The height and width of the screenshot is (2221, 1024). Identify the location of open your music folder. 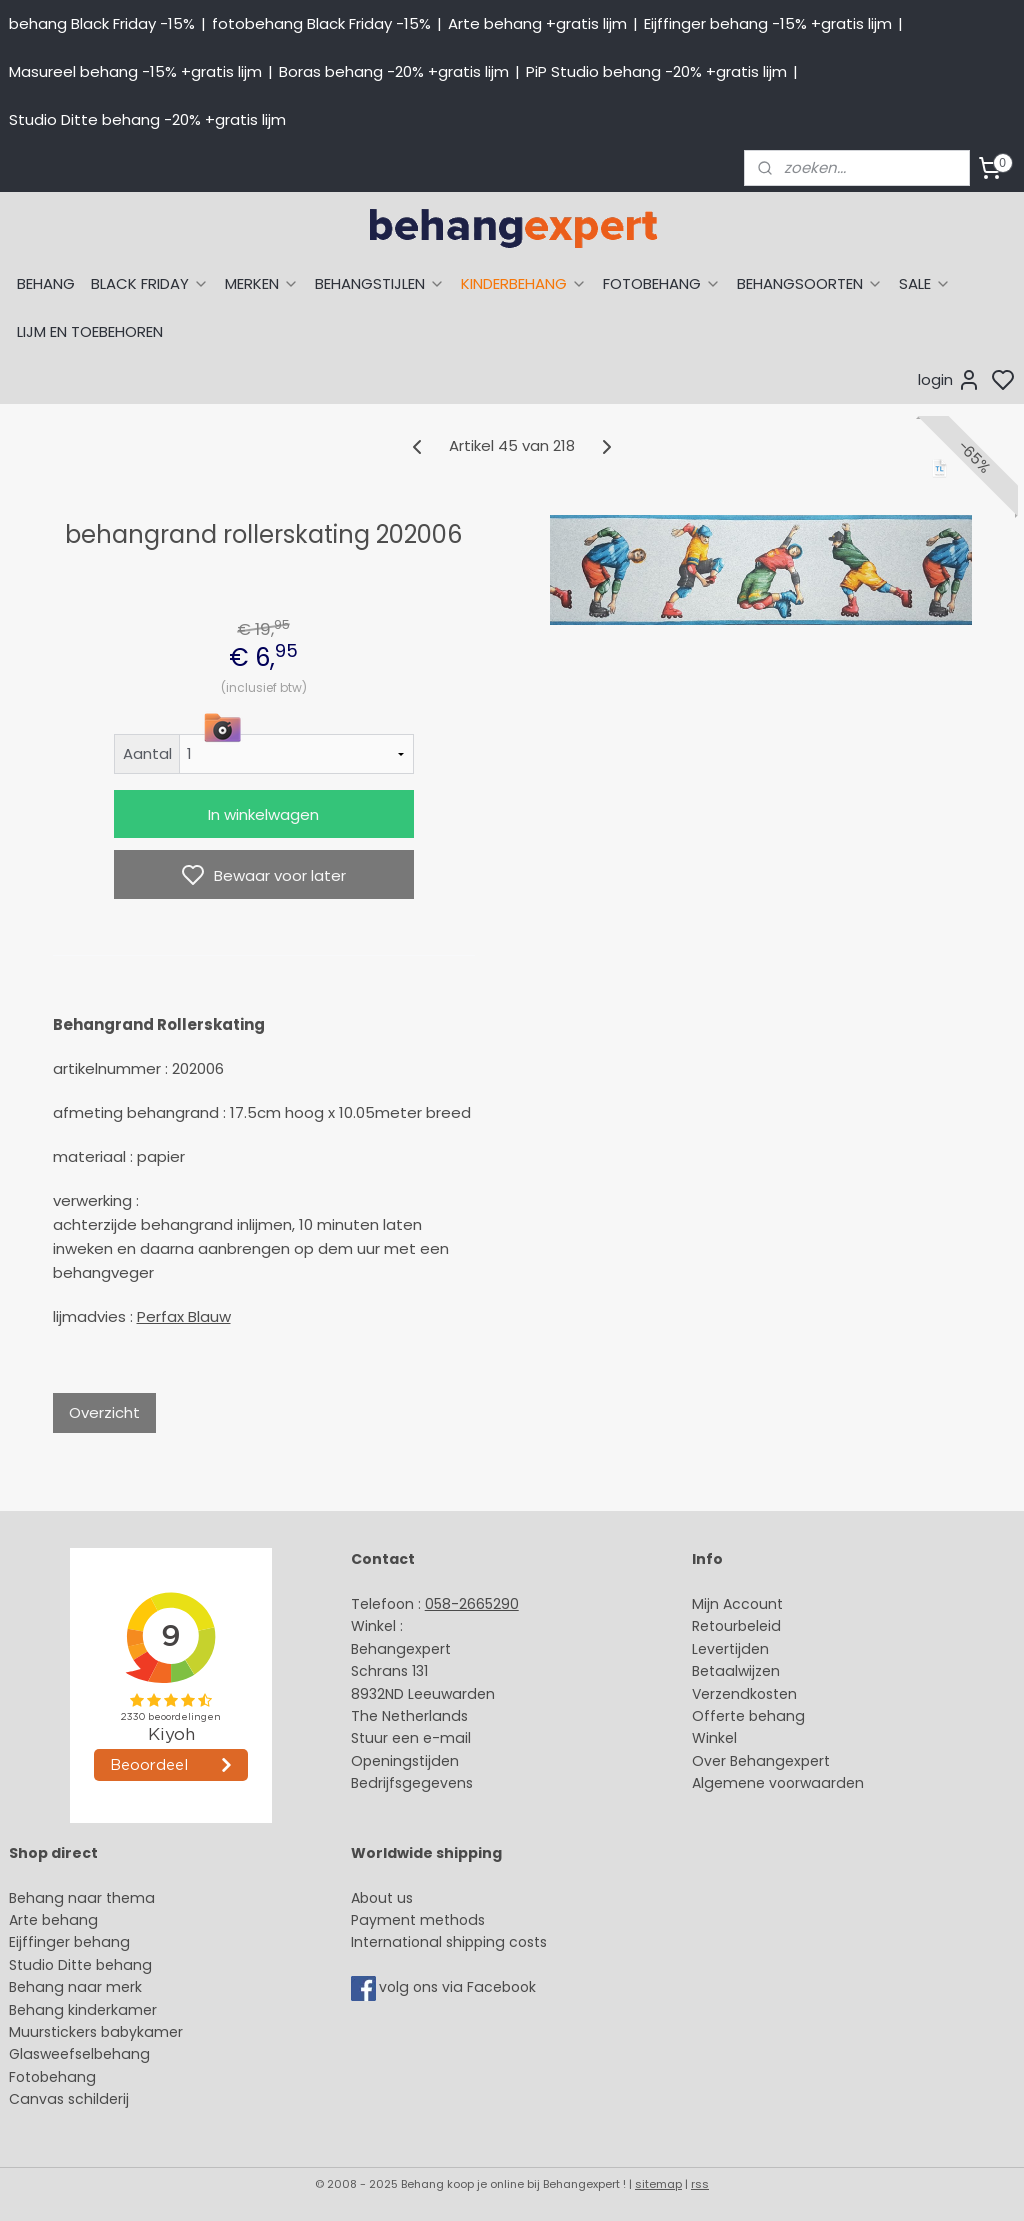
(222, 728).